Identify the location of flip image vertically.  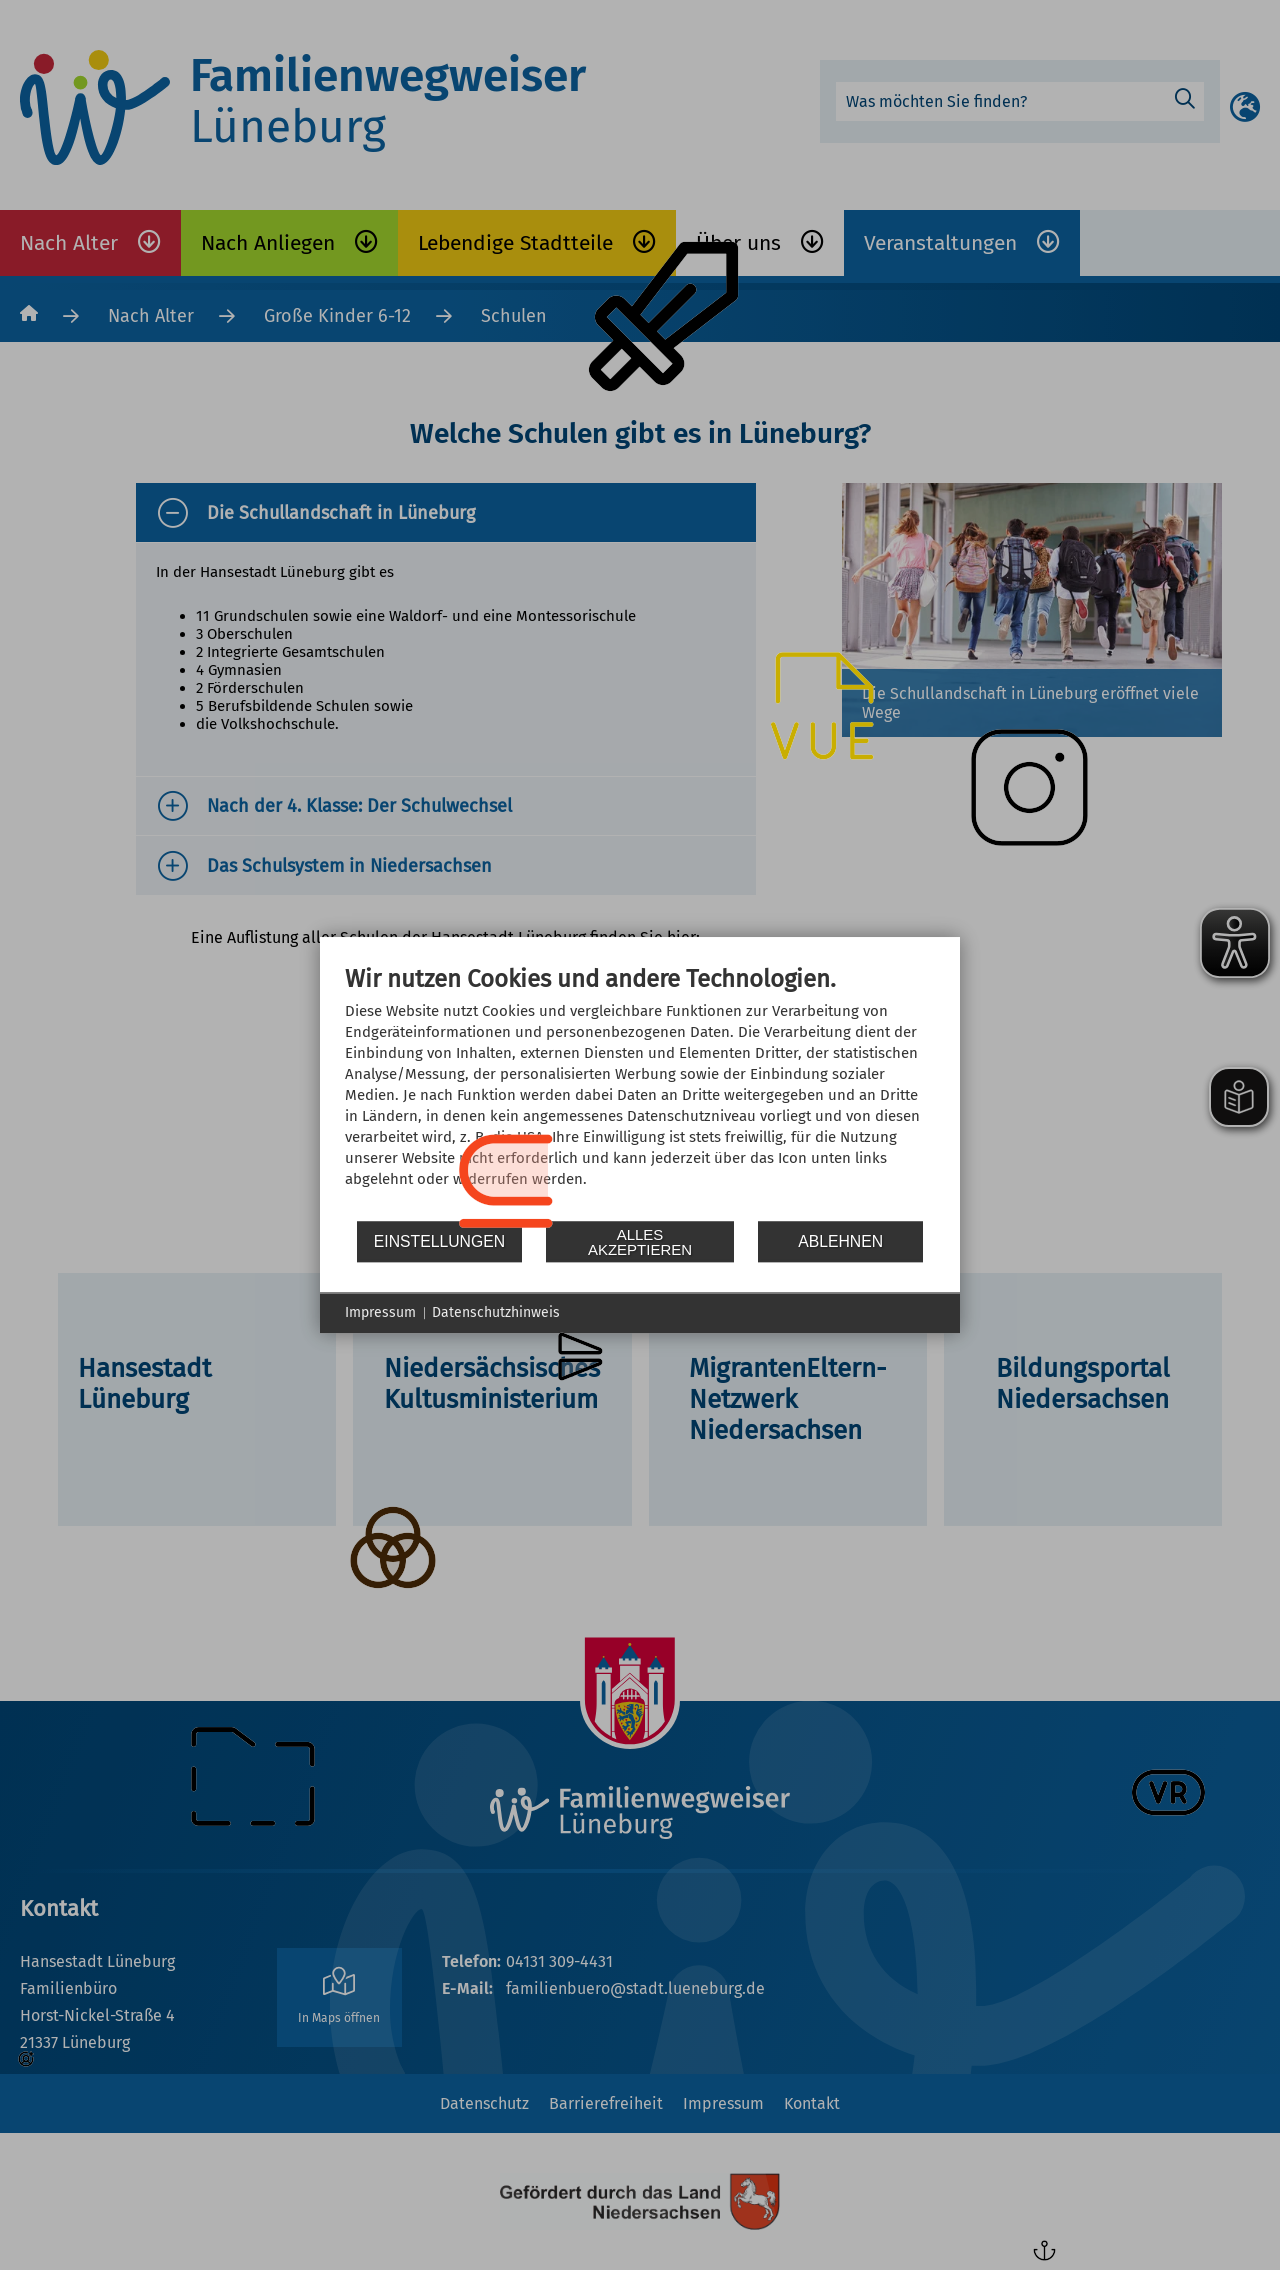
(578, 1356).